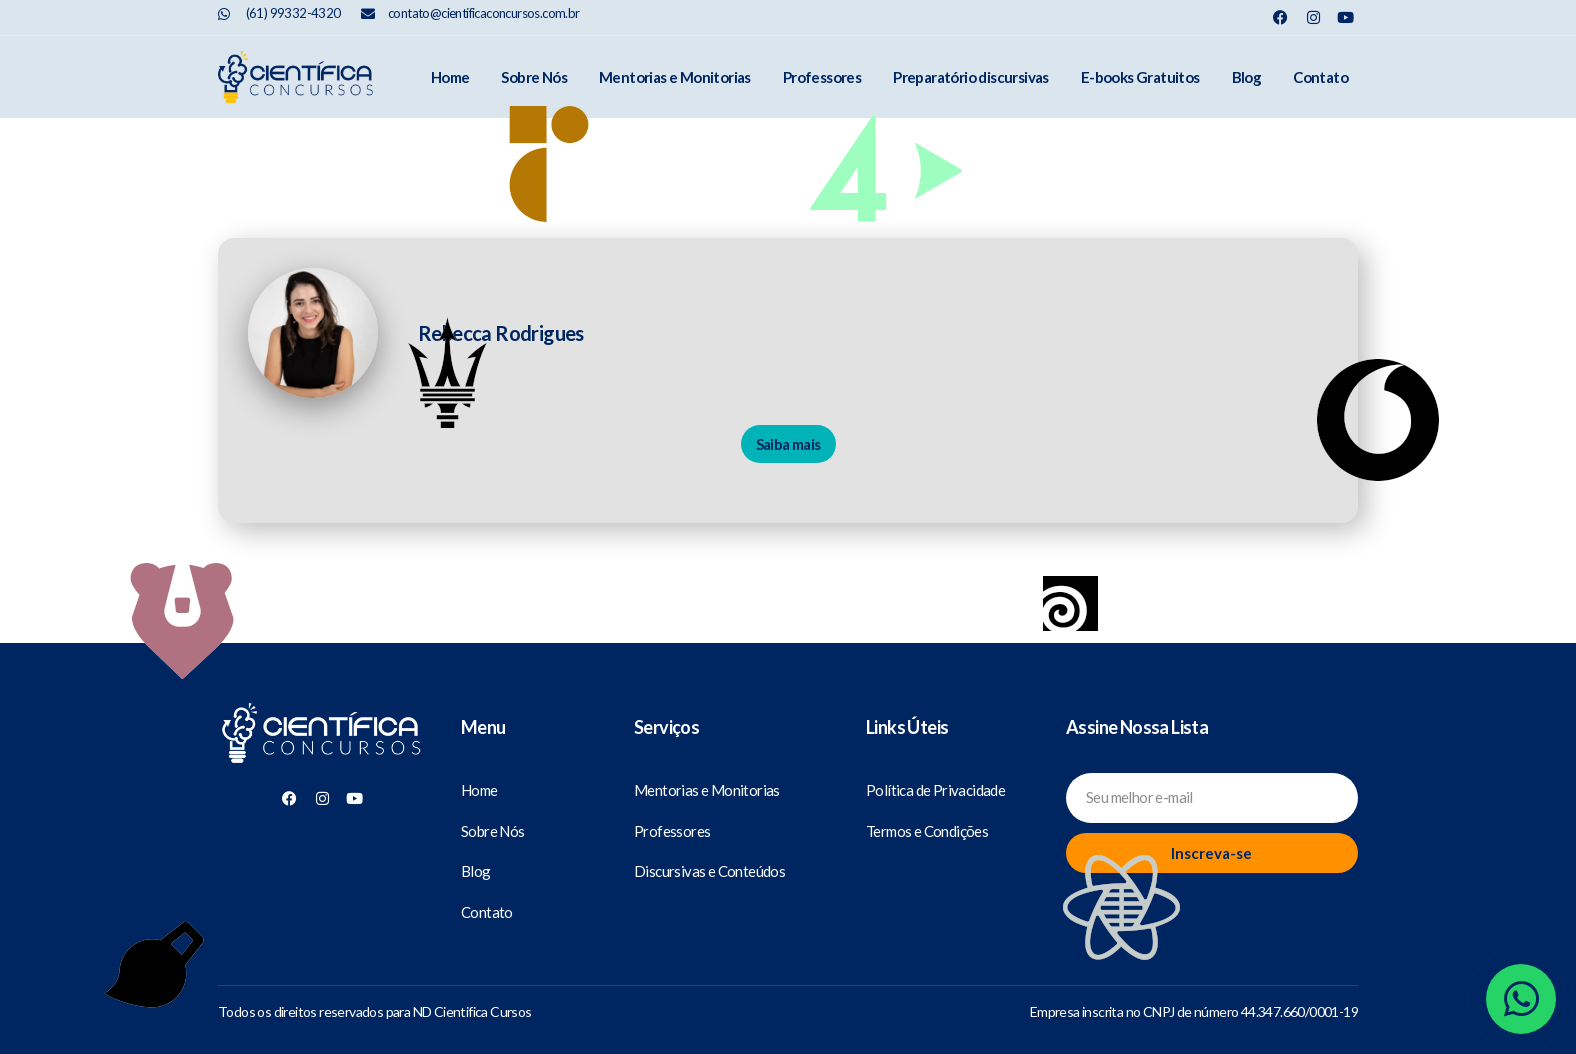 The width and height of the screenshot is (1576, 1054). What do you see at coordinates (549, 164) in the screenshot?
I see `radix ui library logo` at bounding box center [549, 164].